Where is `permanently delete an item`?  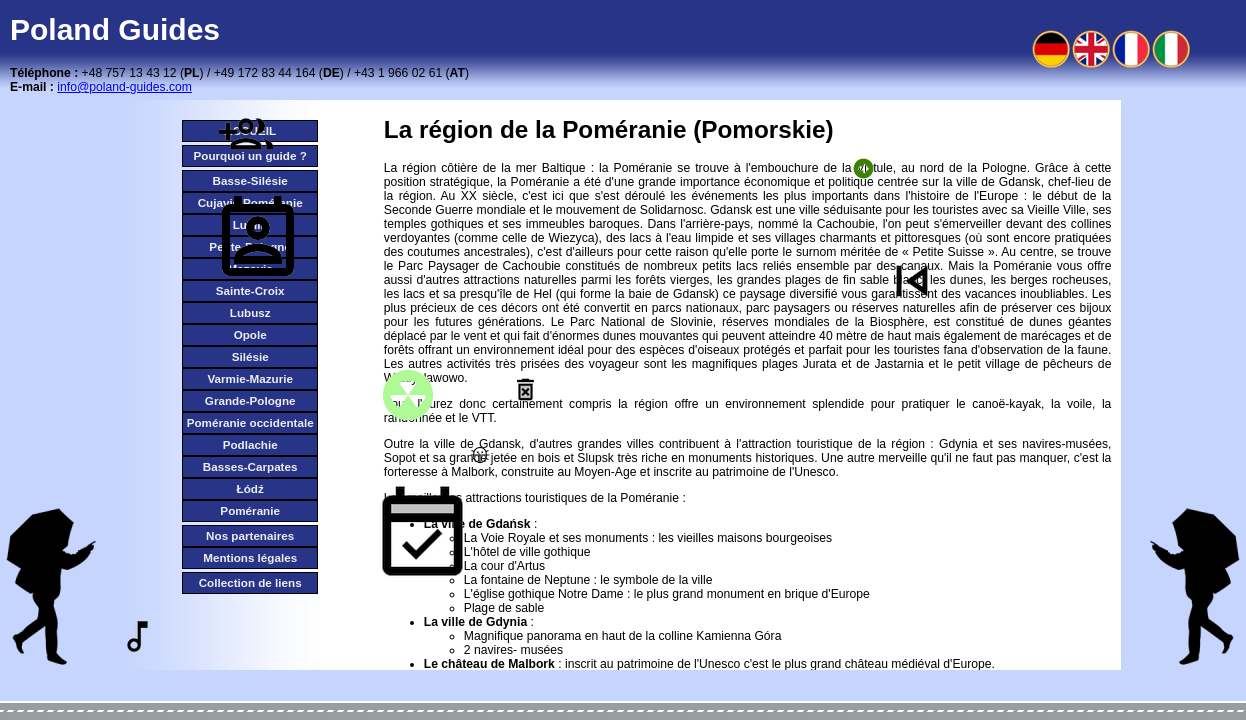
permanently delete an item is located at coordinates (525, 389).